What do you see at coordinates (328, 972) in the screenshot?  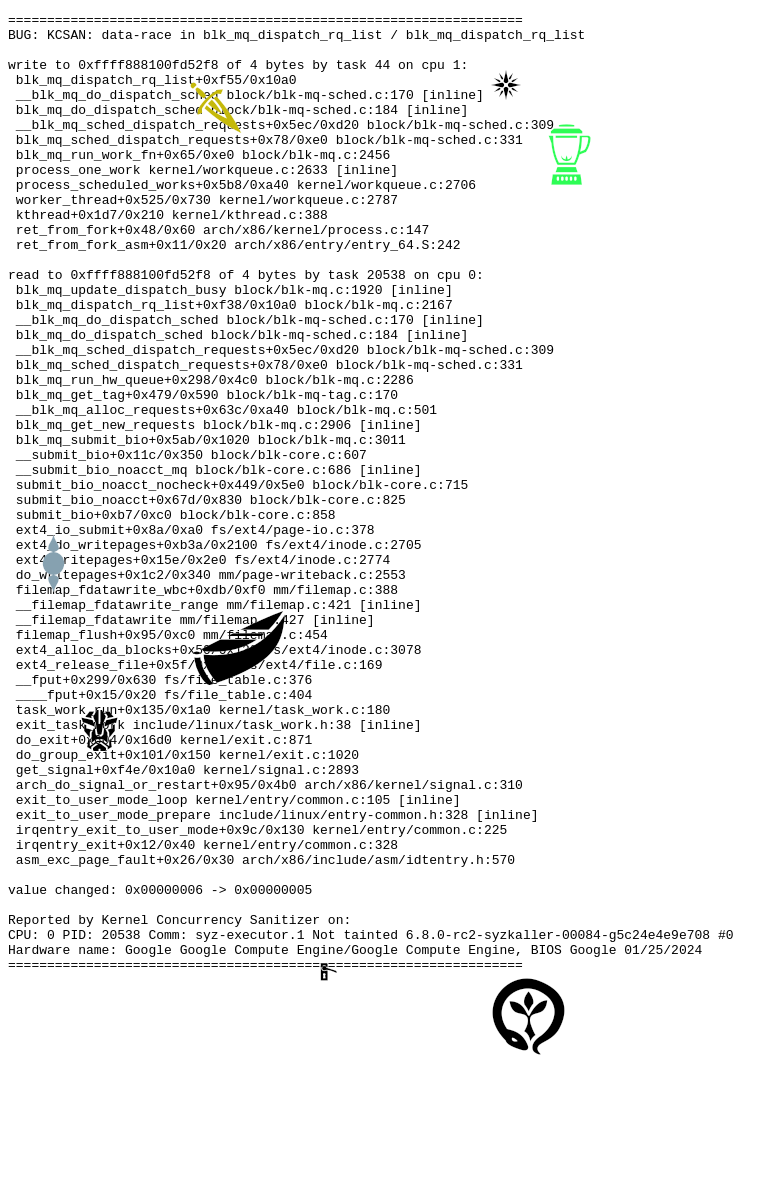 I see `access security or lock settings` at bounding box center [328, 972].